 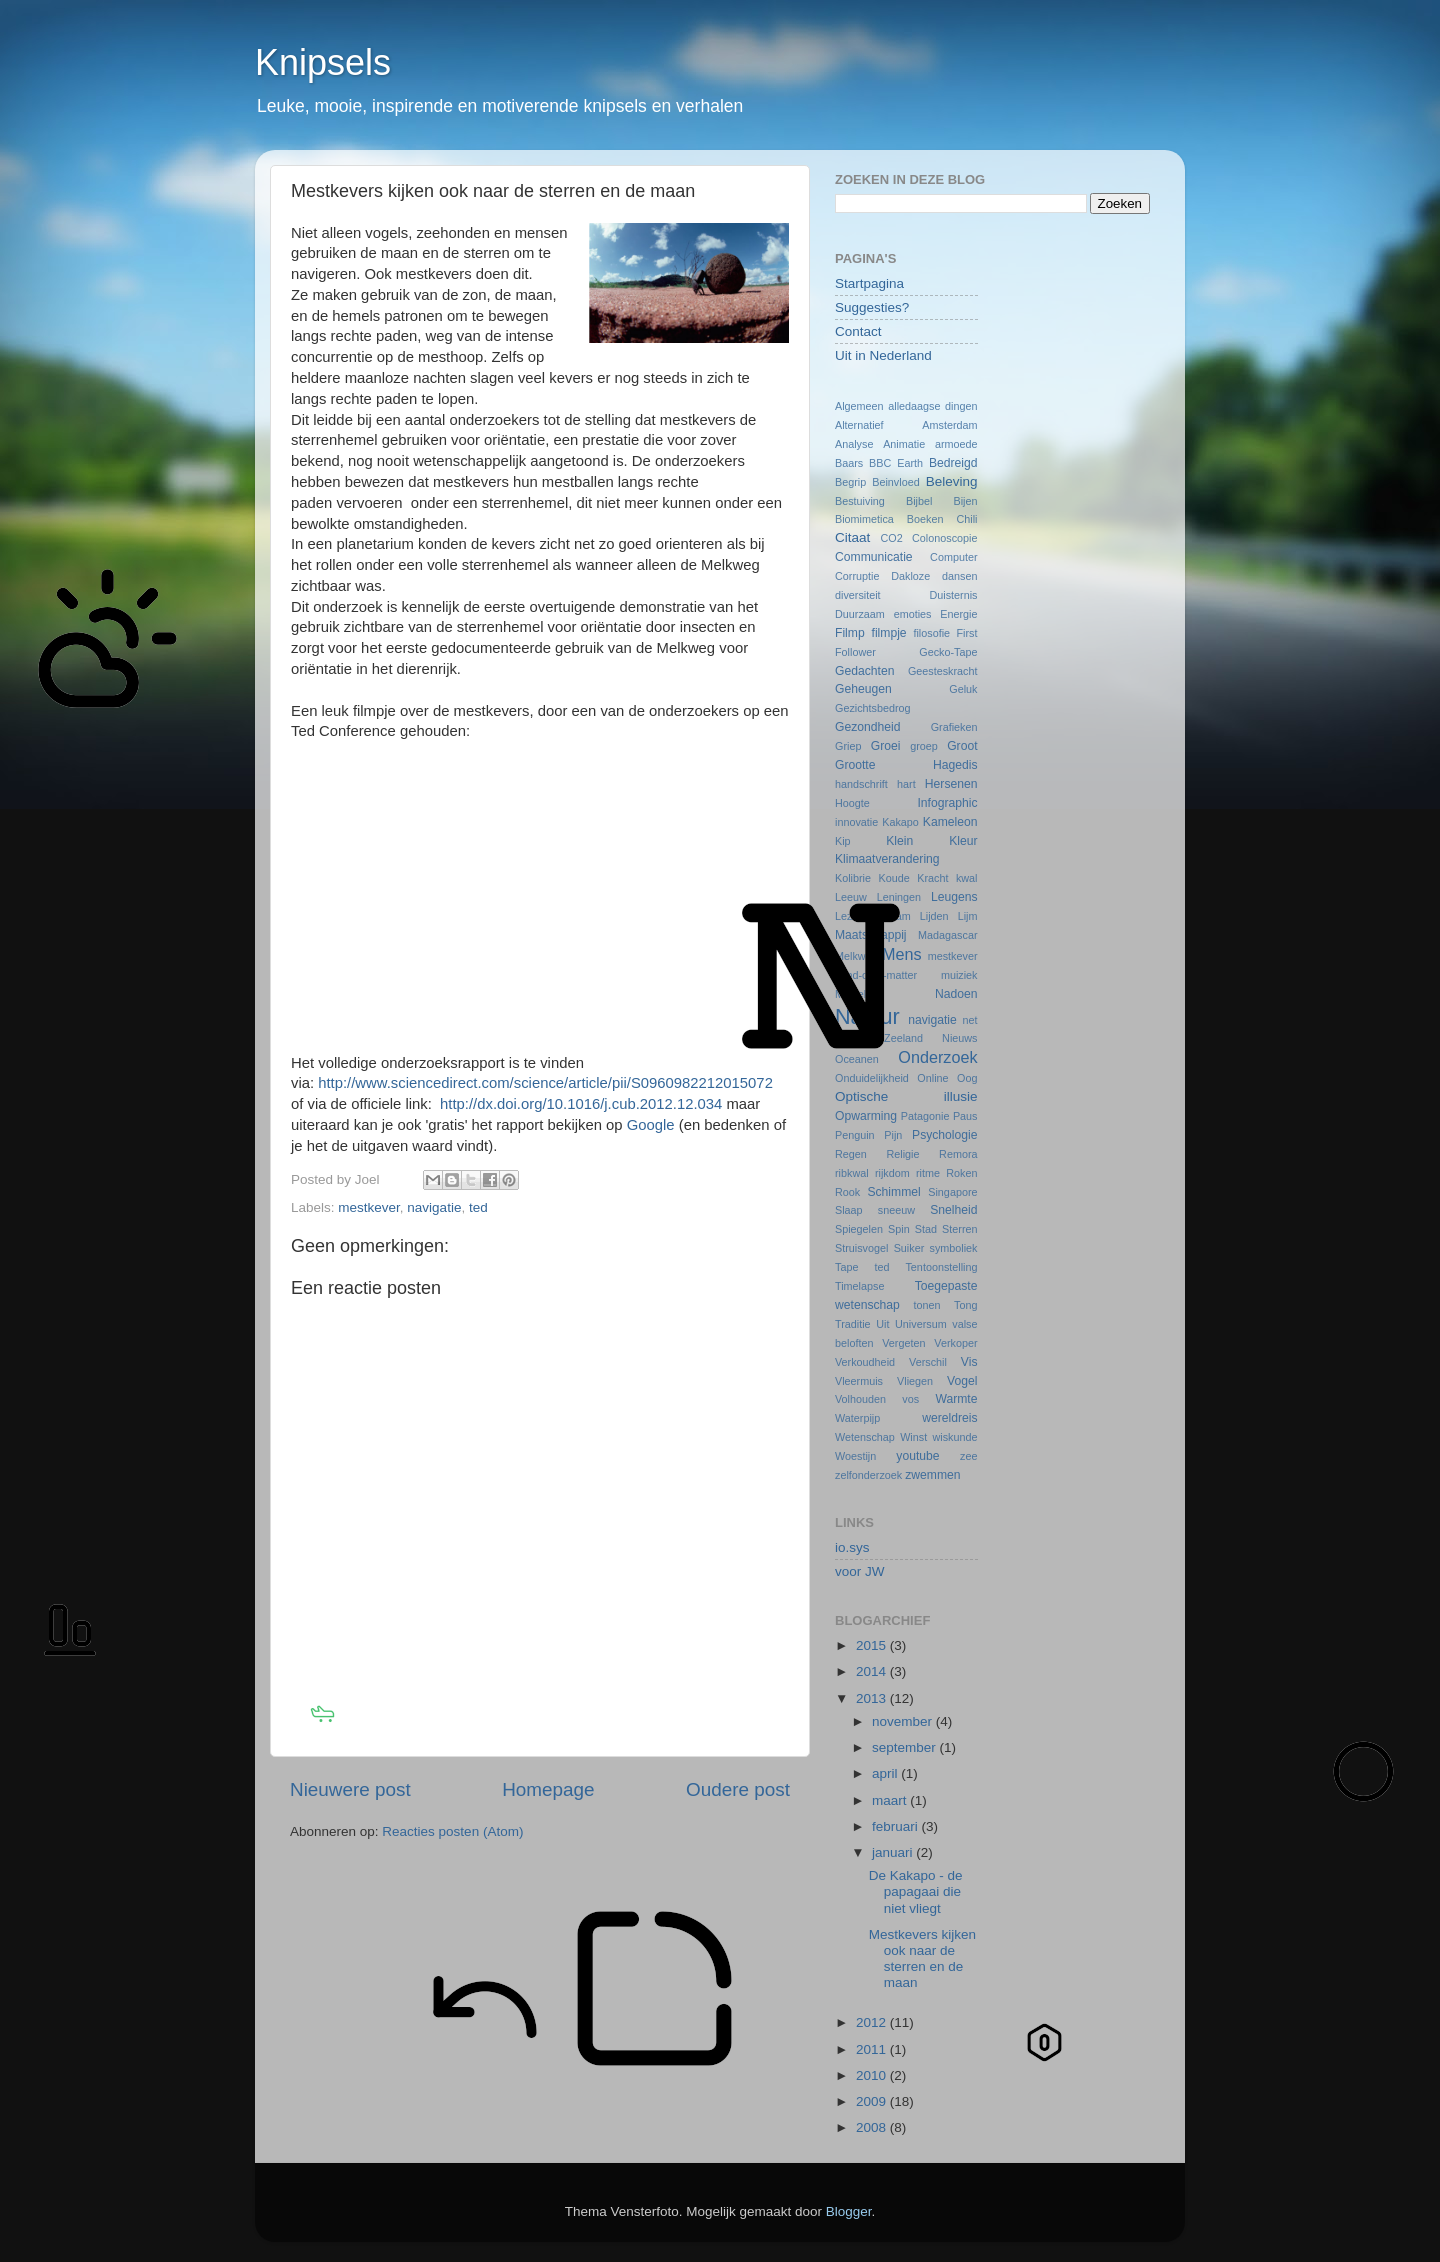 I want to click on adjust corner radius of a shape, so click(x=654, y=1988).